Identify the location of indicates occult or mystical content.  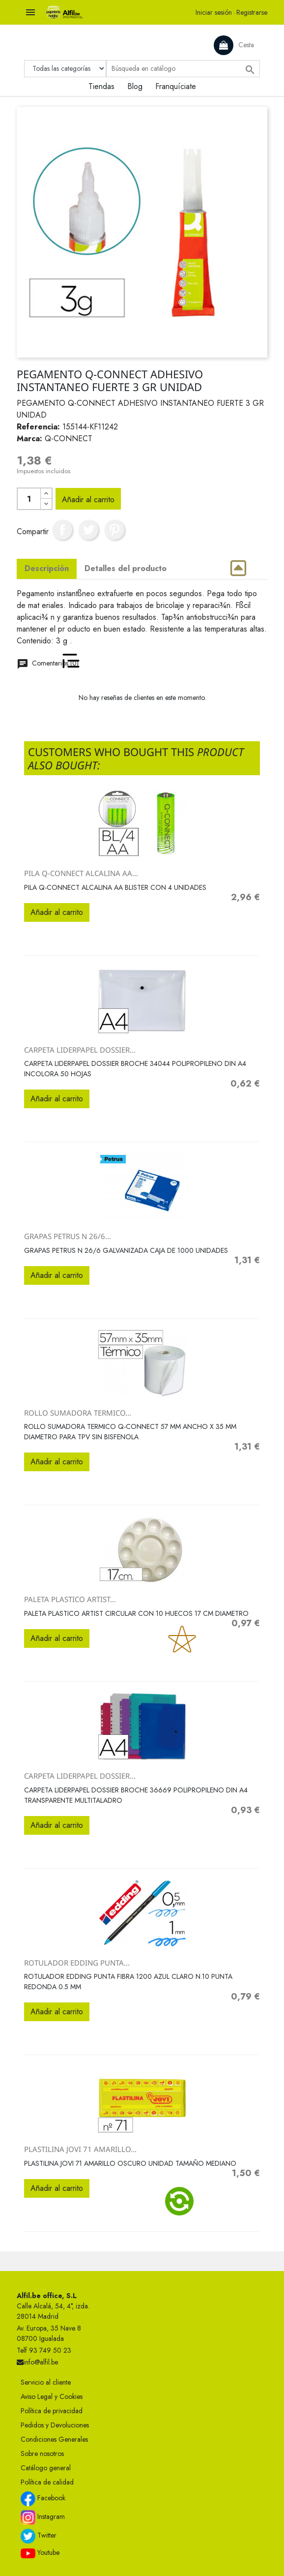
(182, 1640).